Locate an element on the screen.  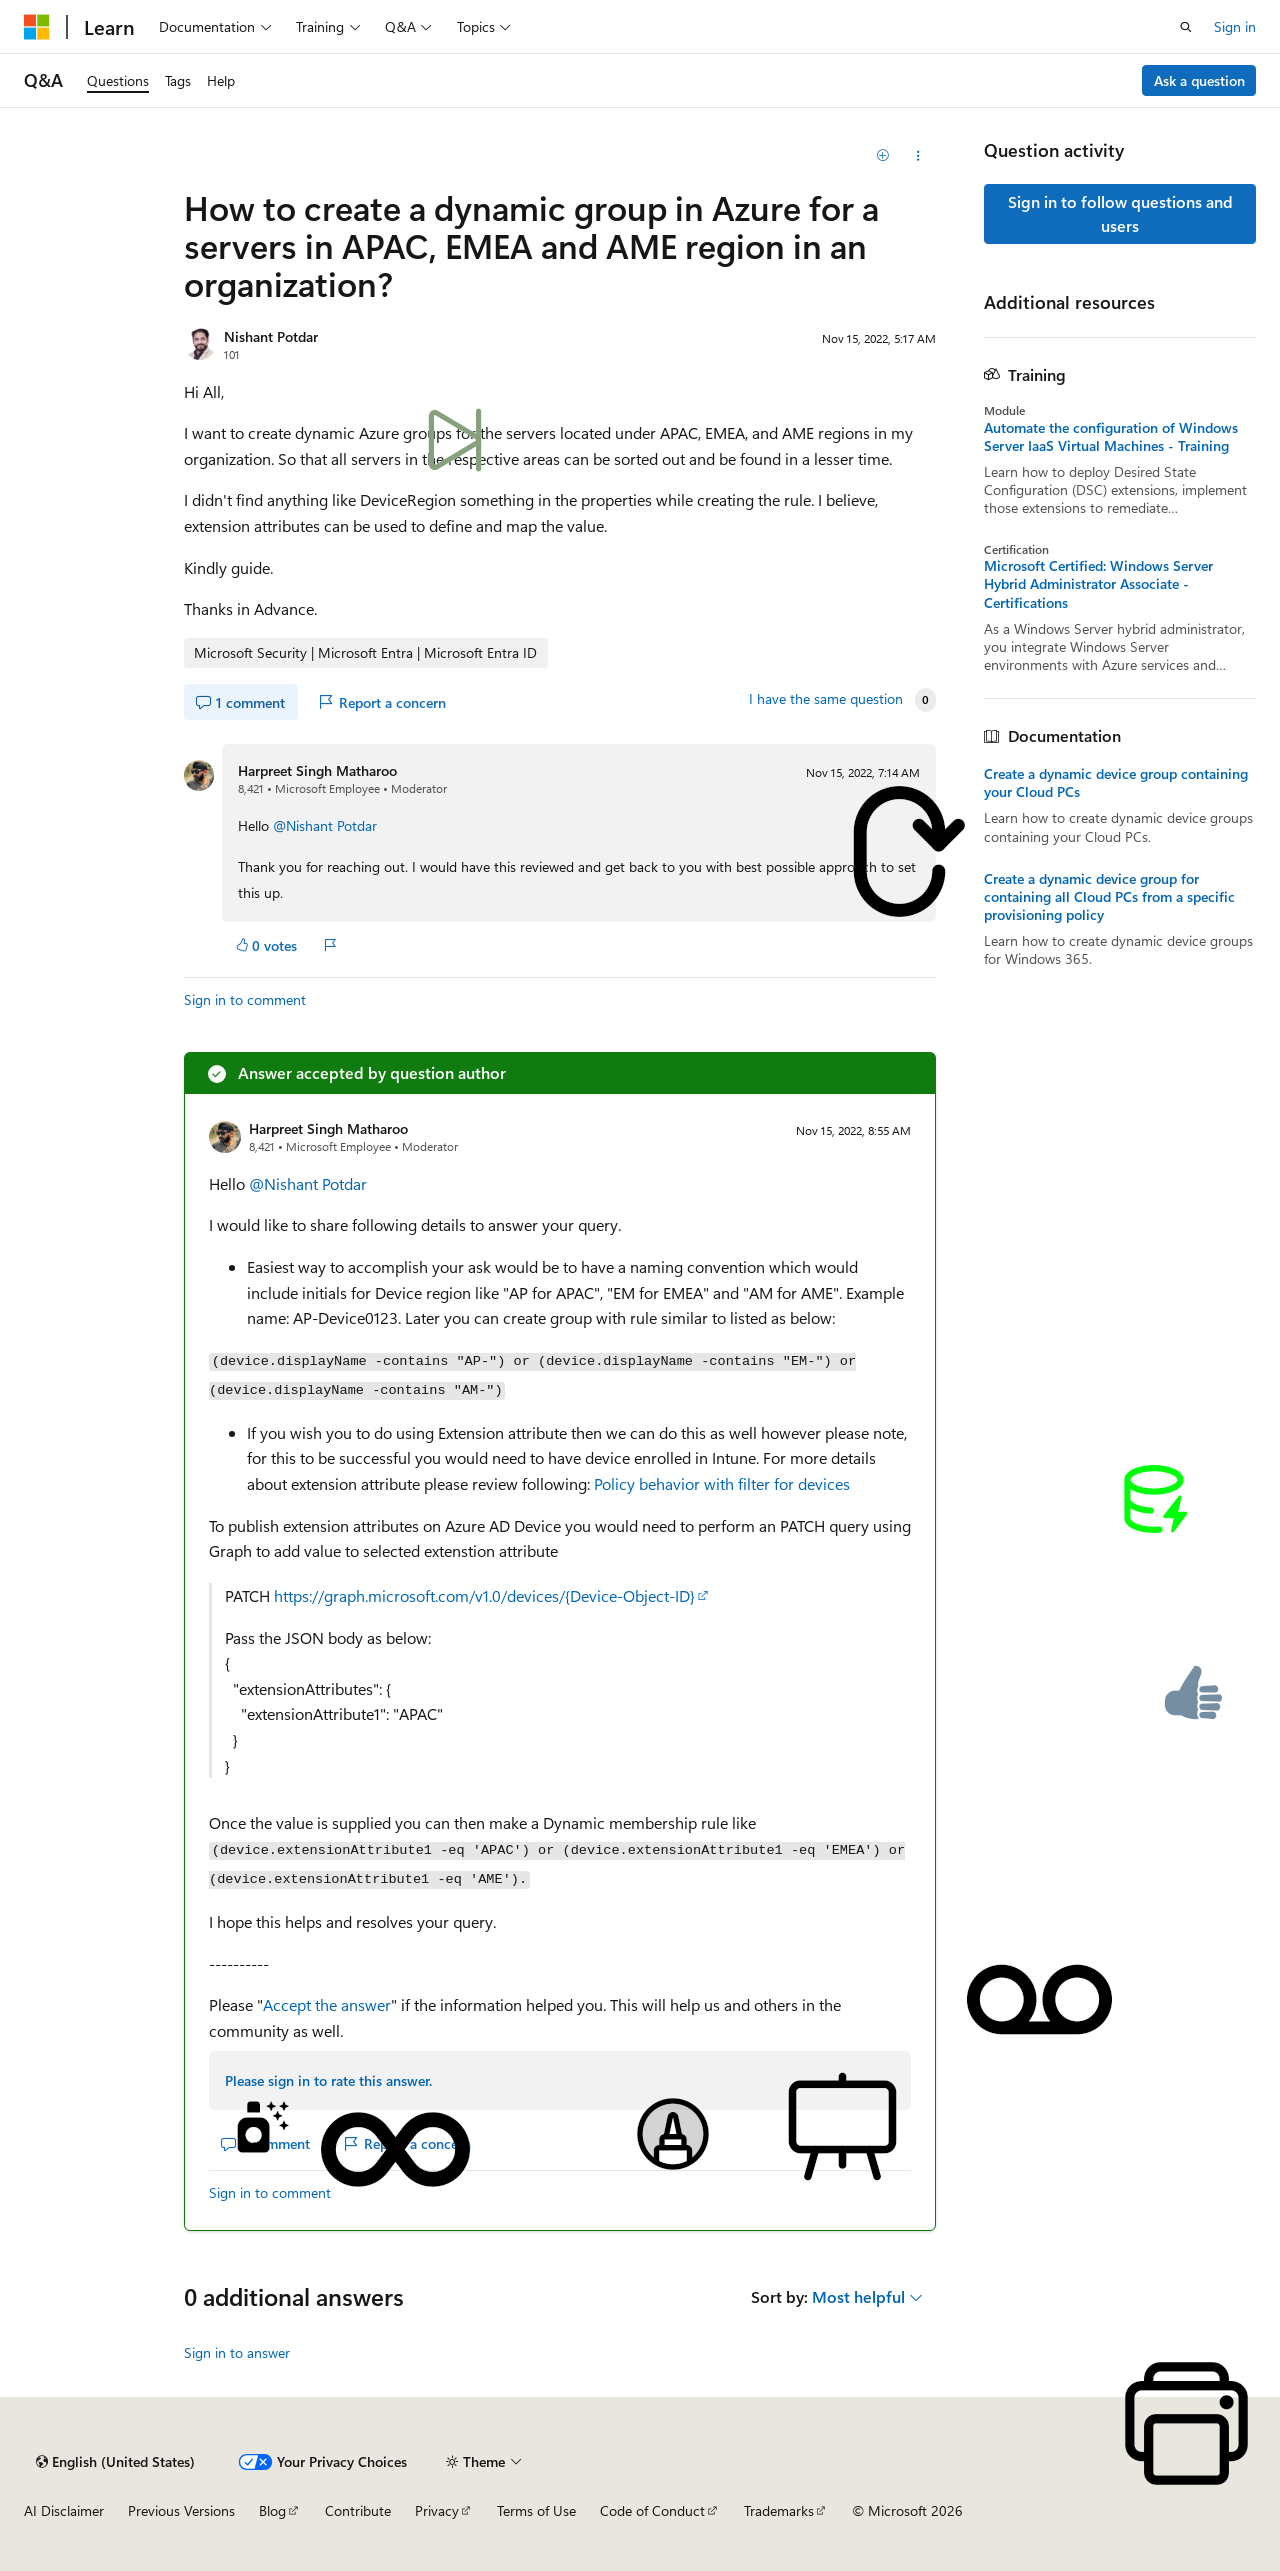
select marker or highlighter tool is located at coordinates (673, 2134).